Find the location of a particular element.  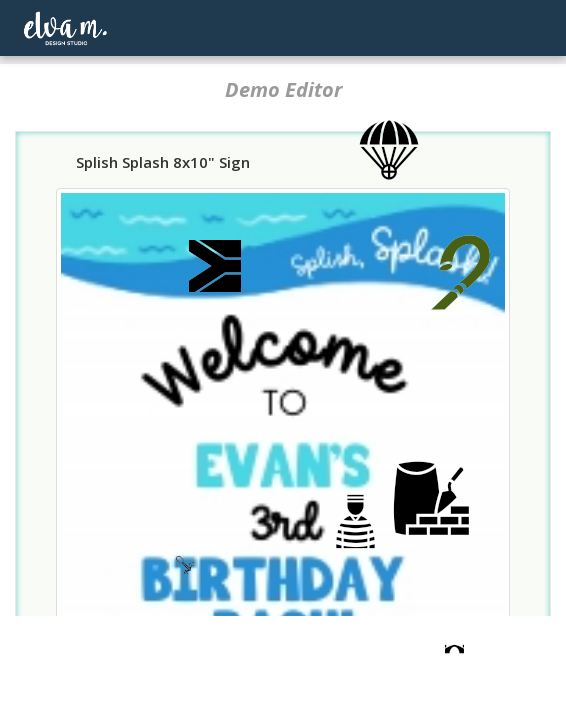

select concrete or cement materials is located at coordinates (431, 497).